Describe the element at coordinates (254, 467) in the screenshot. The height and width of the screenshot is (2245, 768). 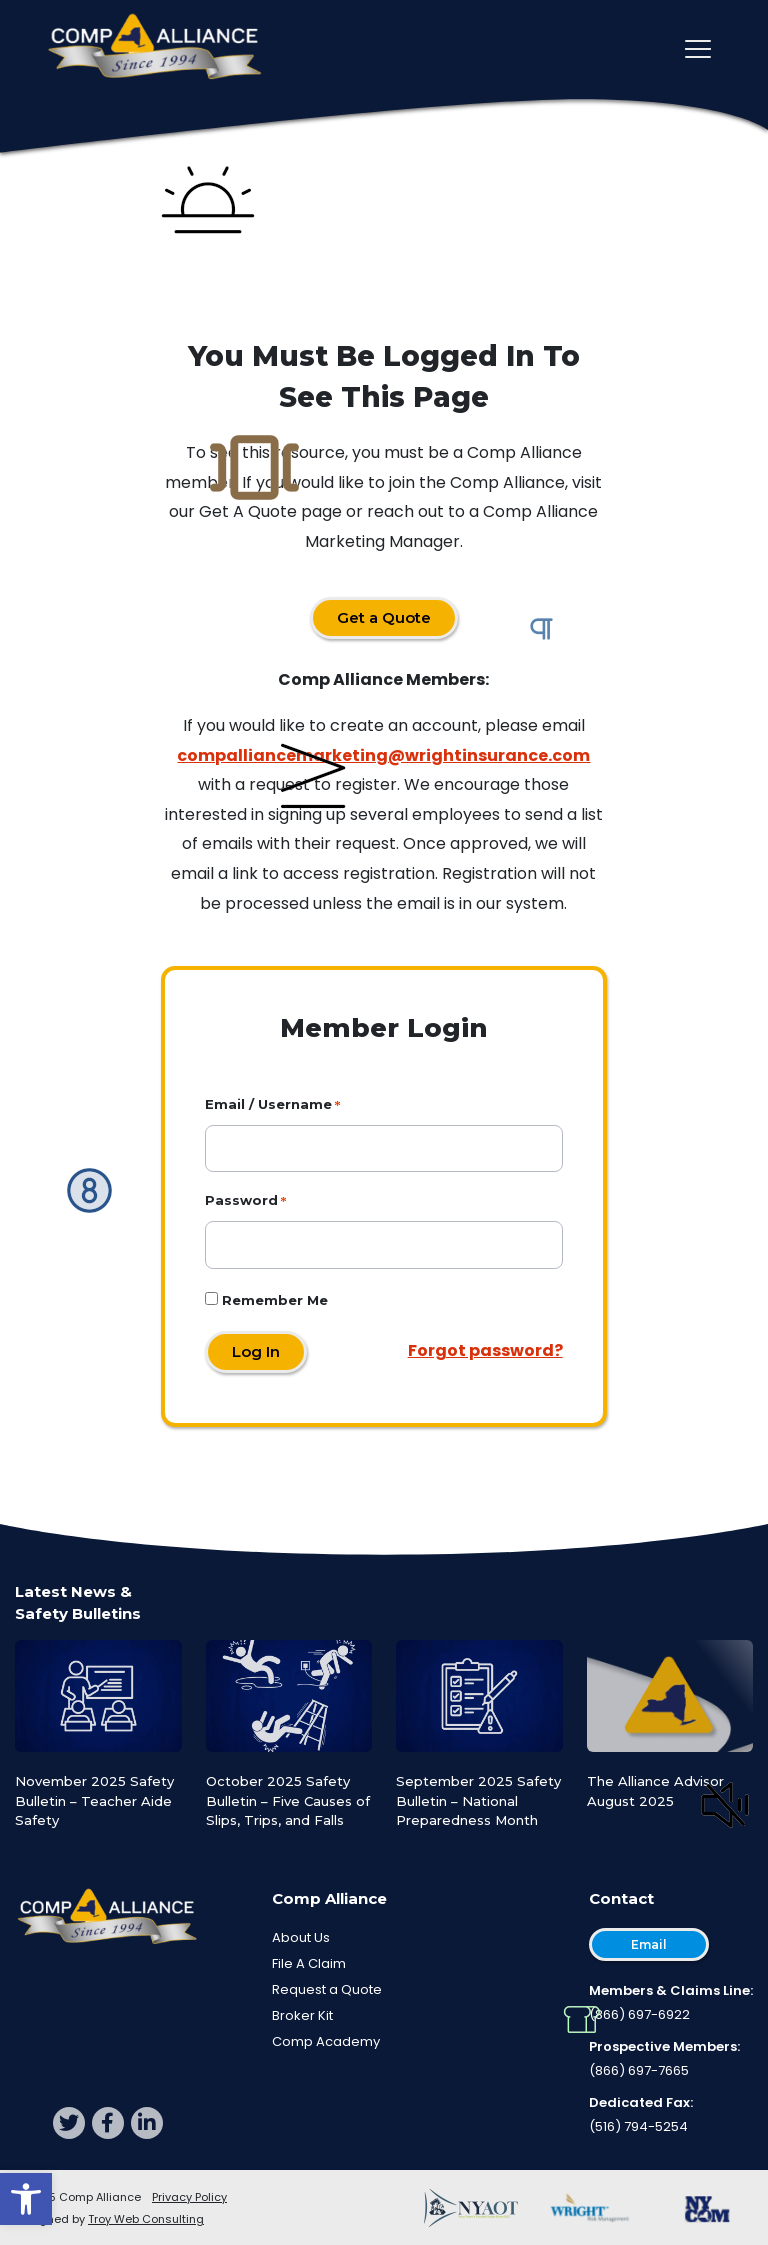
I see `navigate through a horizontal image carousel` at that location.